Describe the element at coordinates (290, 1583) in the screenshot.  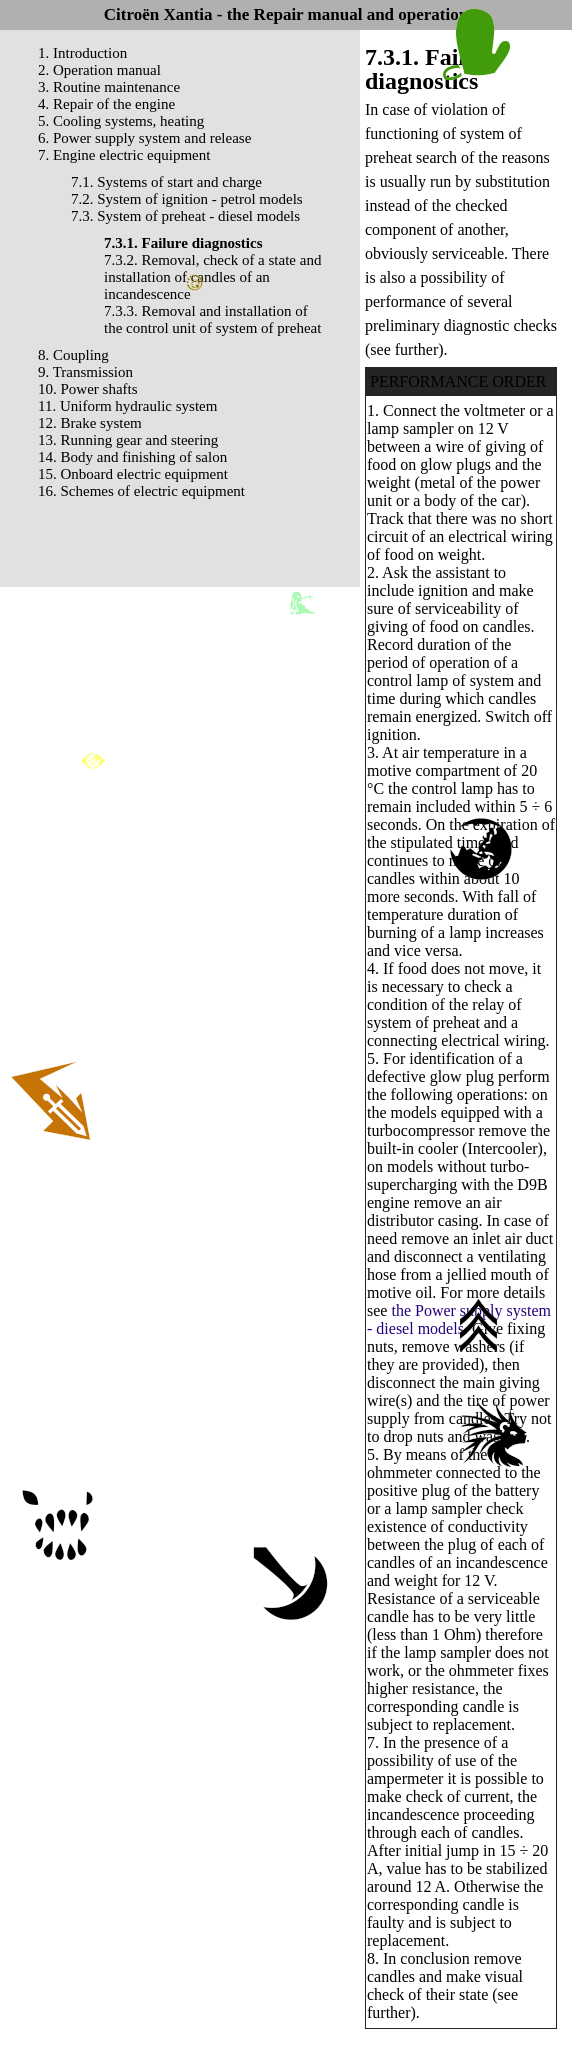
I see `select crescent blade weapon in game inventory` at that location.